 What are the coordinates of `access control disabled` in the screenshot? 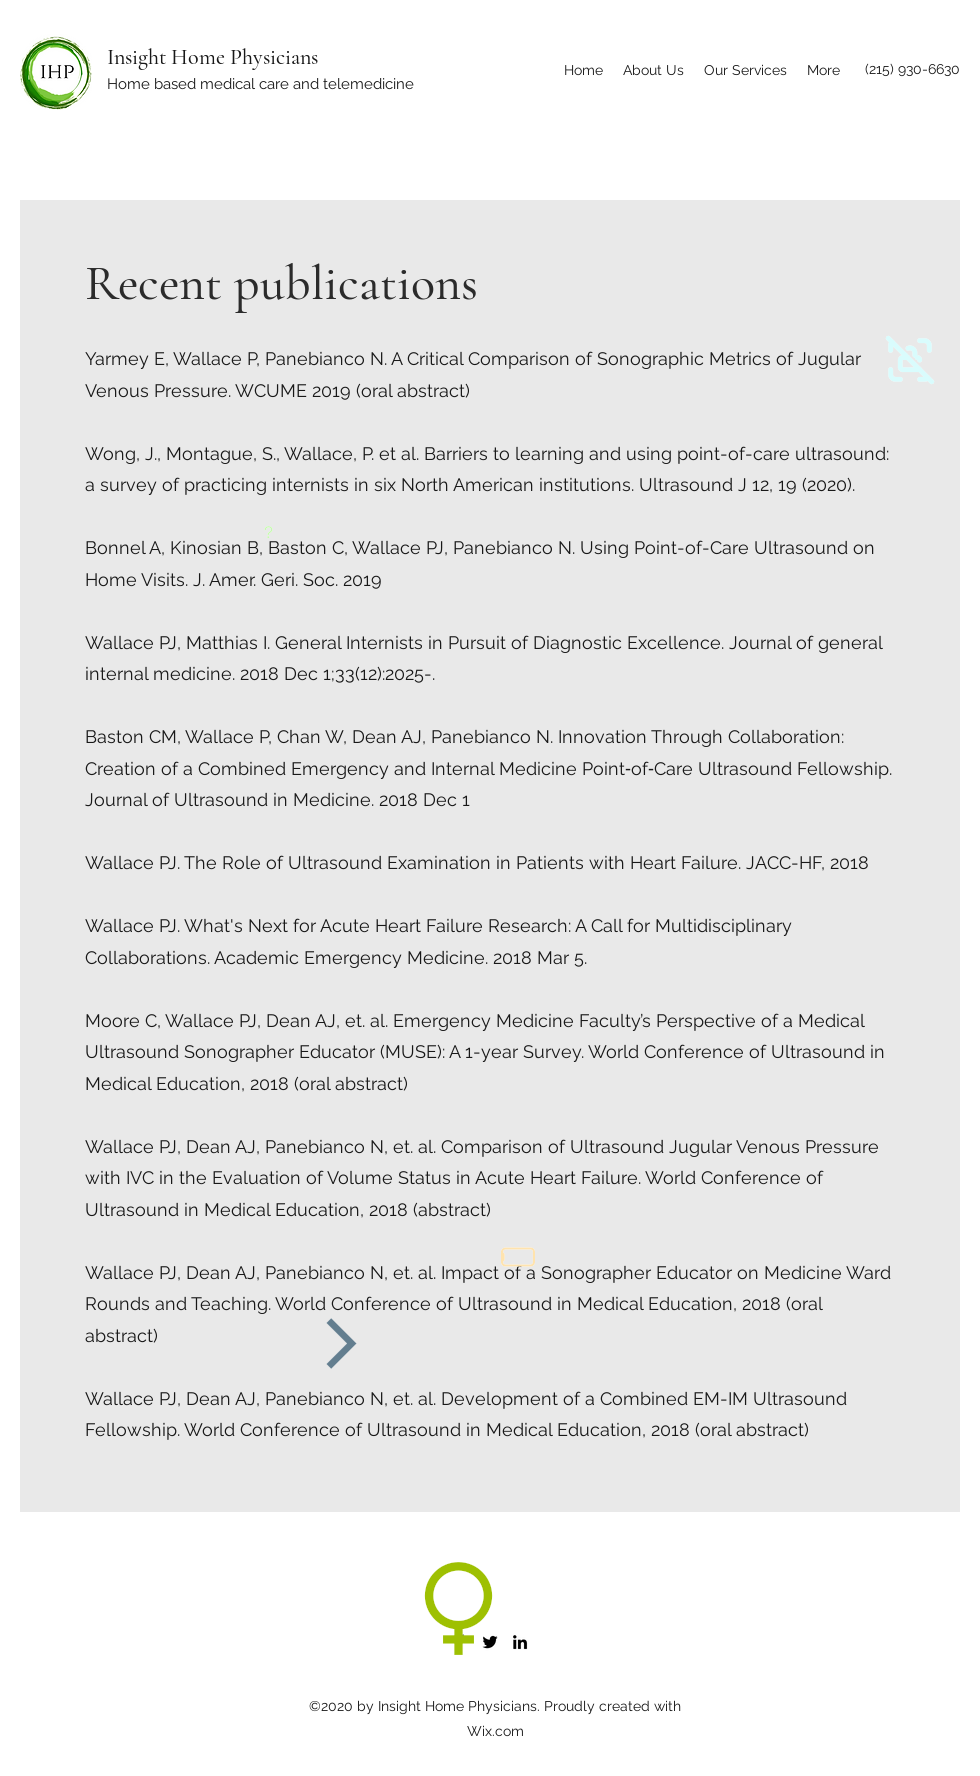 It's located at (910, 360).